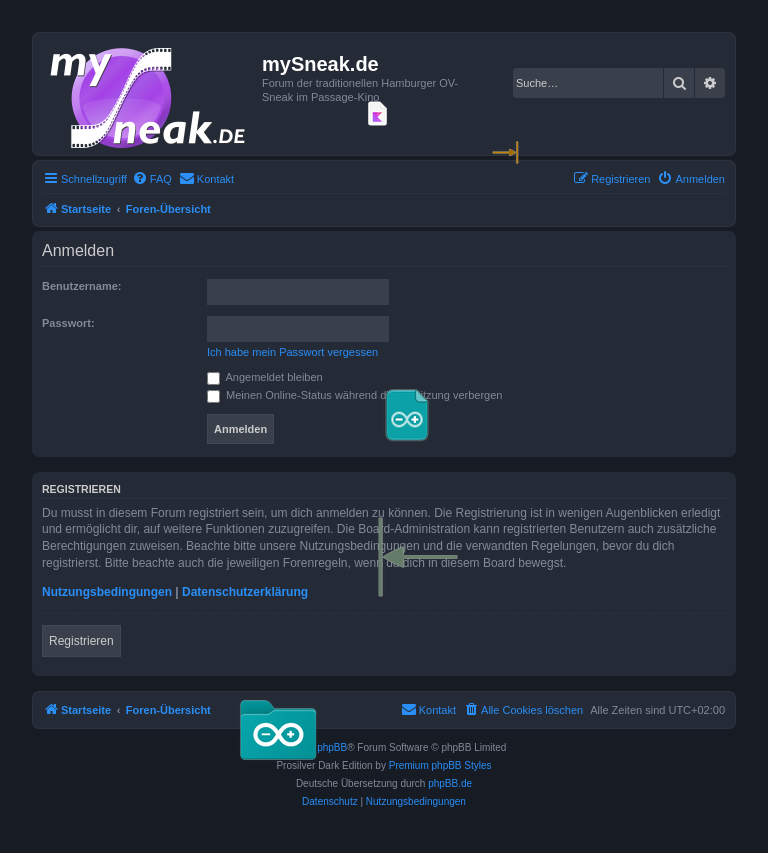 The image size is (768, 853). What do you see at coordinates (377, 113) in the screenshot?
I see `a kotlin source code file` at bounding box center [377, 113].